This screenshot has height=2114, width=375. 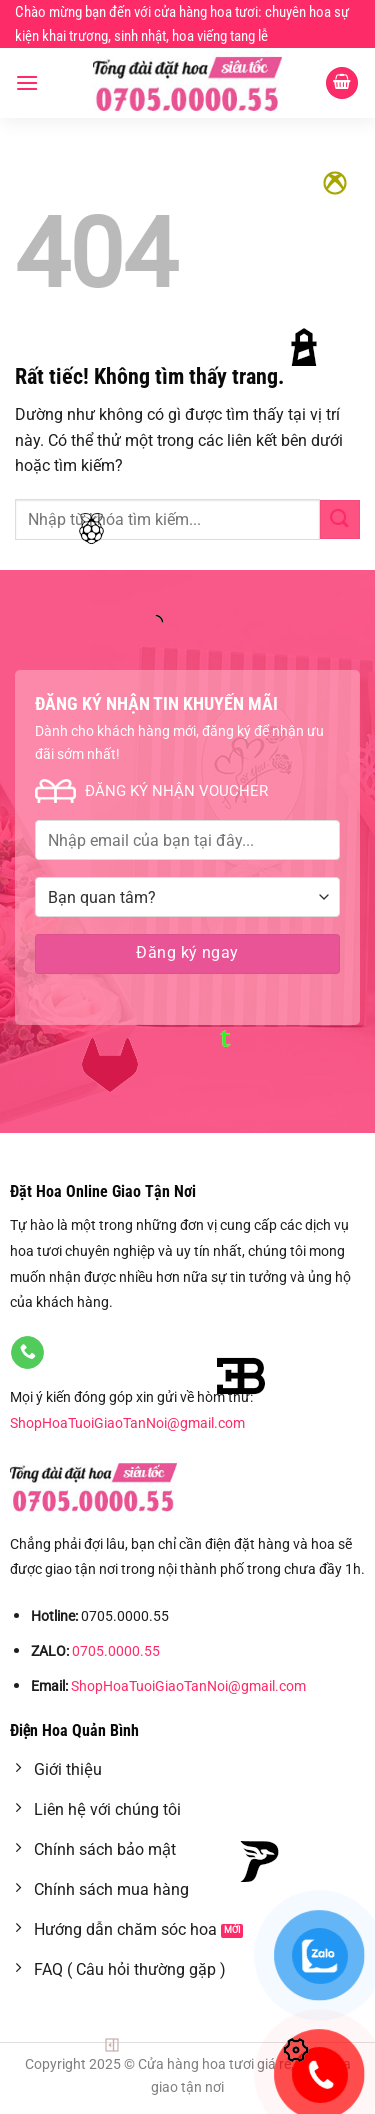 What do you see at coordinates (335, 183) in the screenshot?
I see `open Xbox app or gaming services` at bounding box center [335, 183].